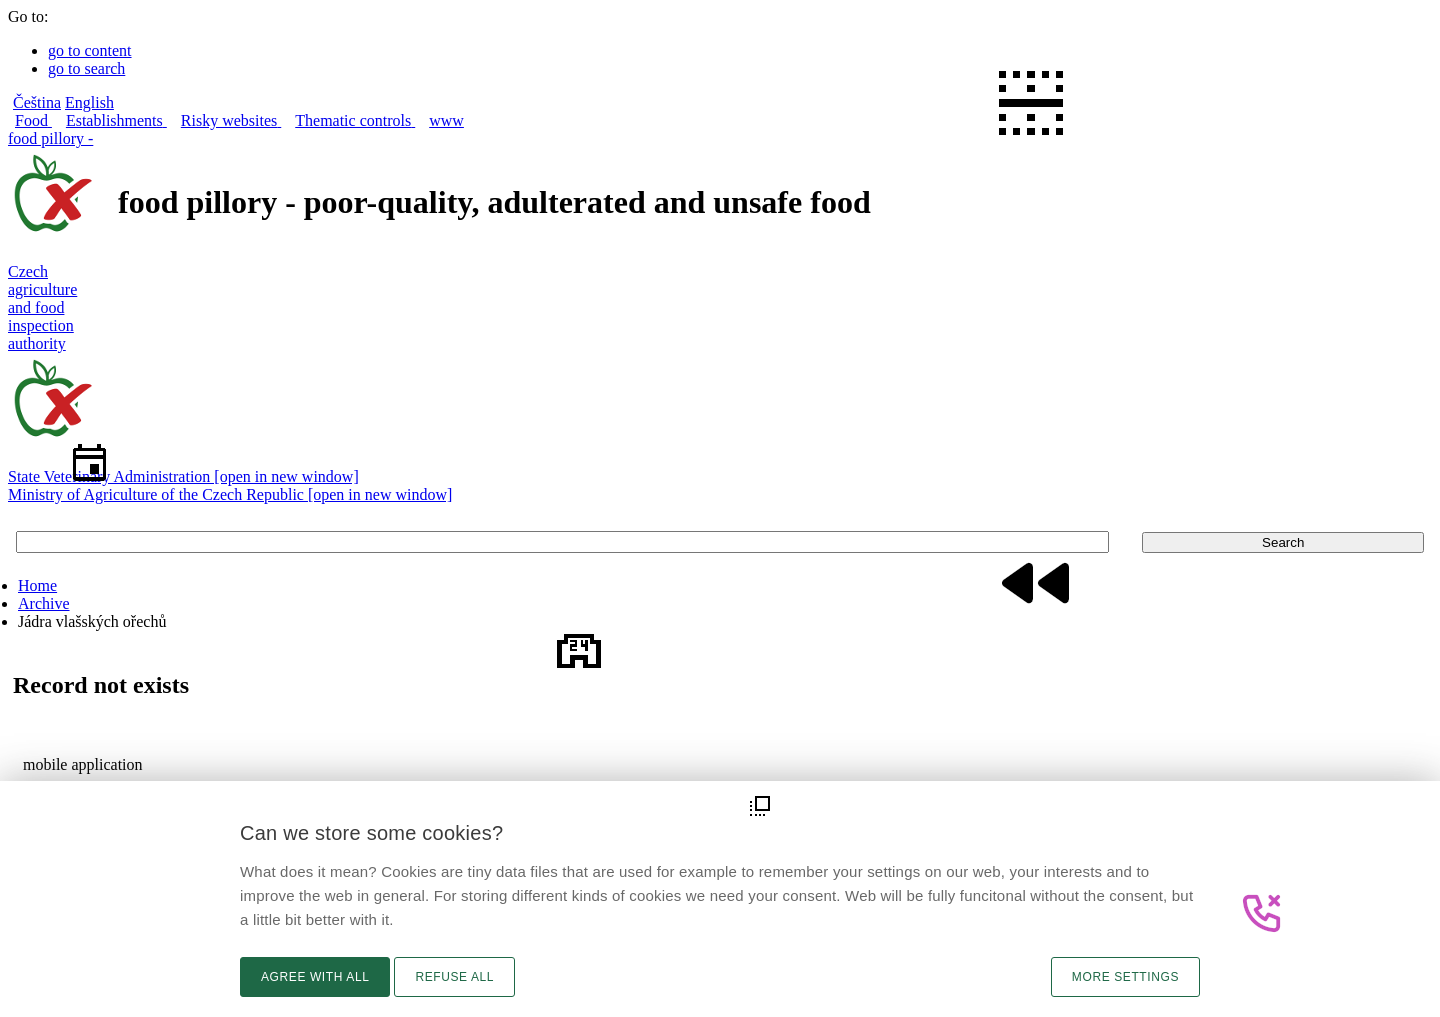 The height and width of the screenshot is (1017, 1440). What do you see at coordinates (1262, 912) in the screenshot?
I see `end or cancel a phone call` at bounding box center [1262, 912].